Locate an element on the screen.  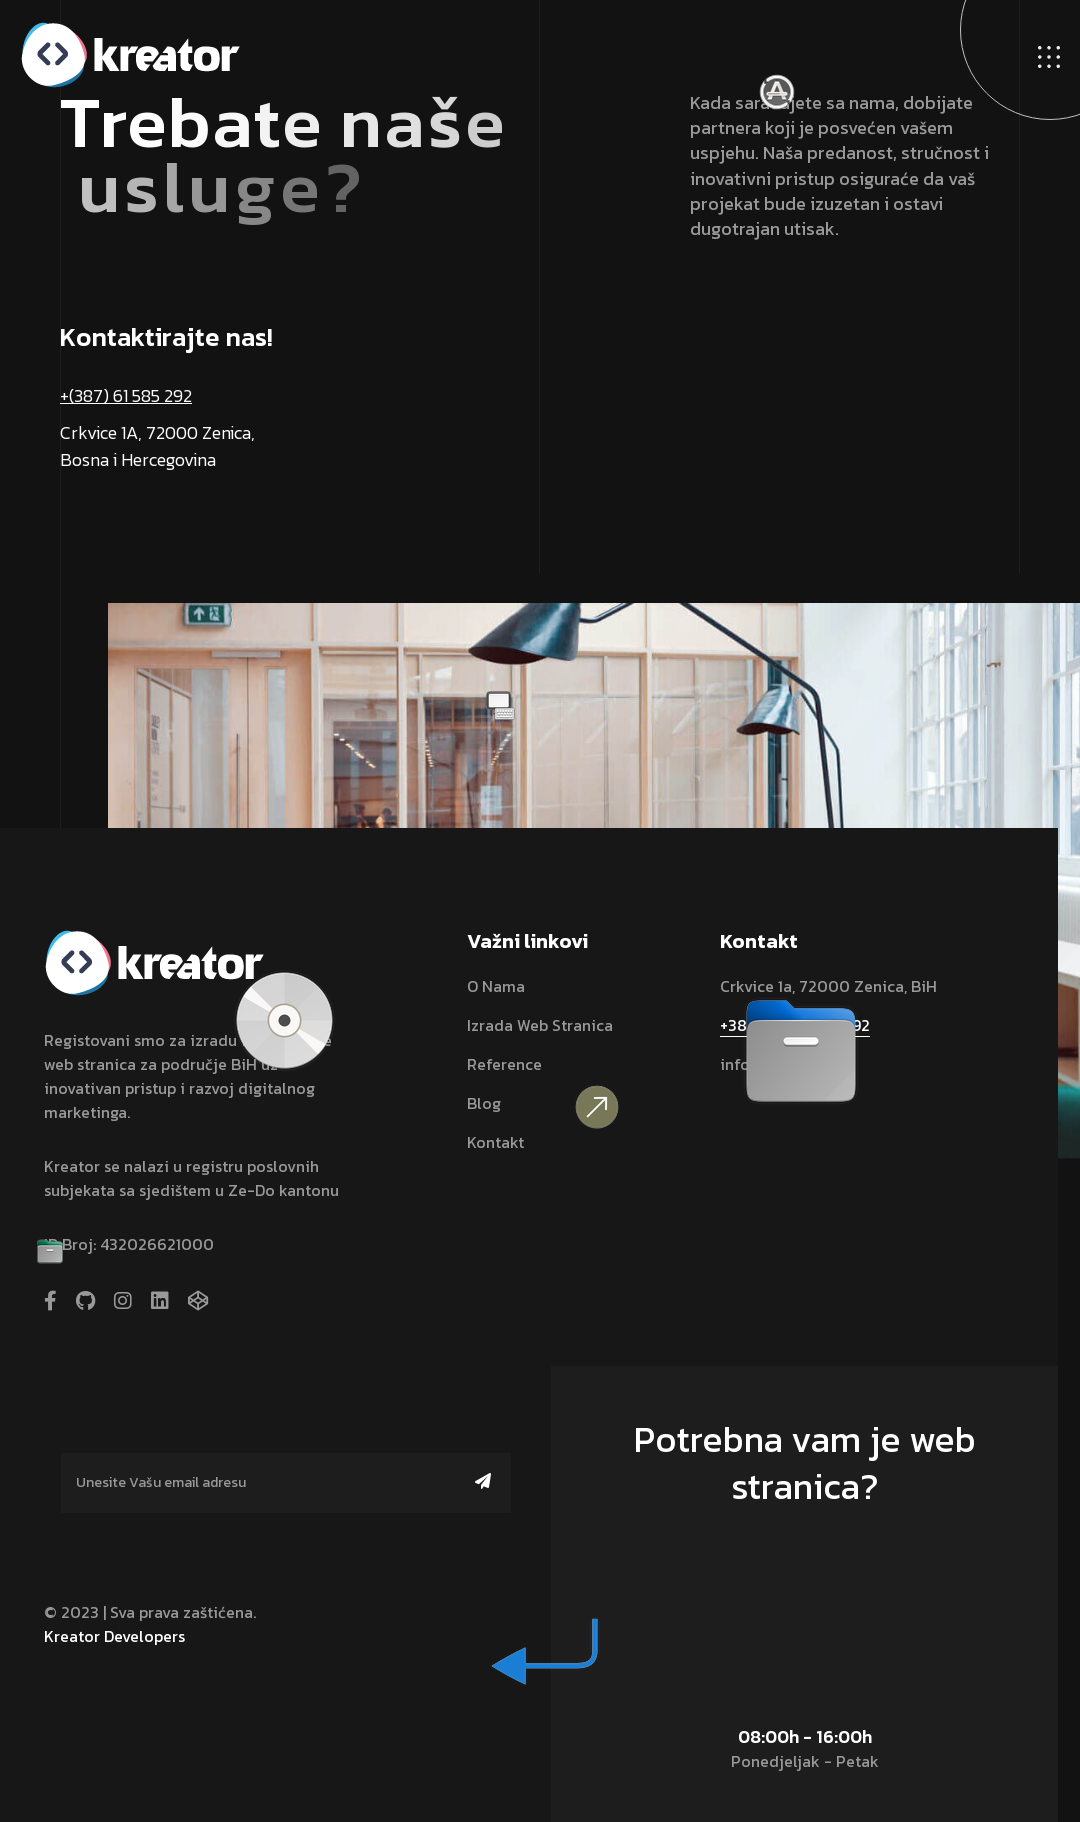
indicates a symbolic link or shortcut to another file is located at coordinates (597, 1107).